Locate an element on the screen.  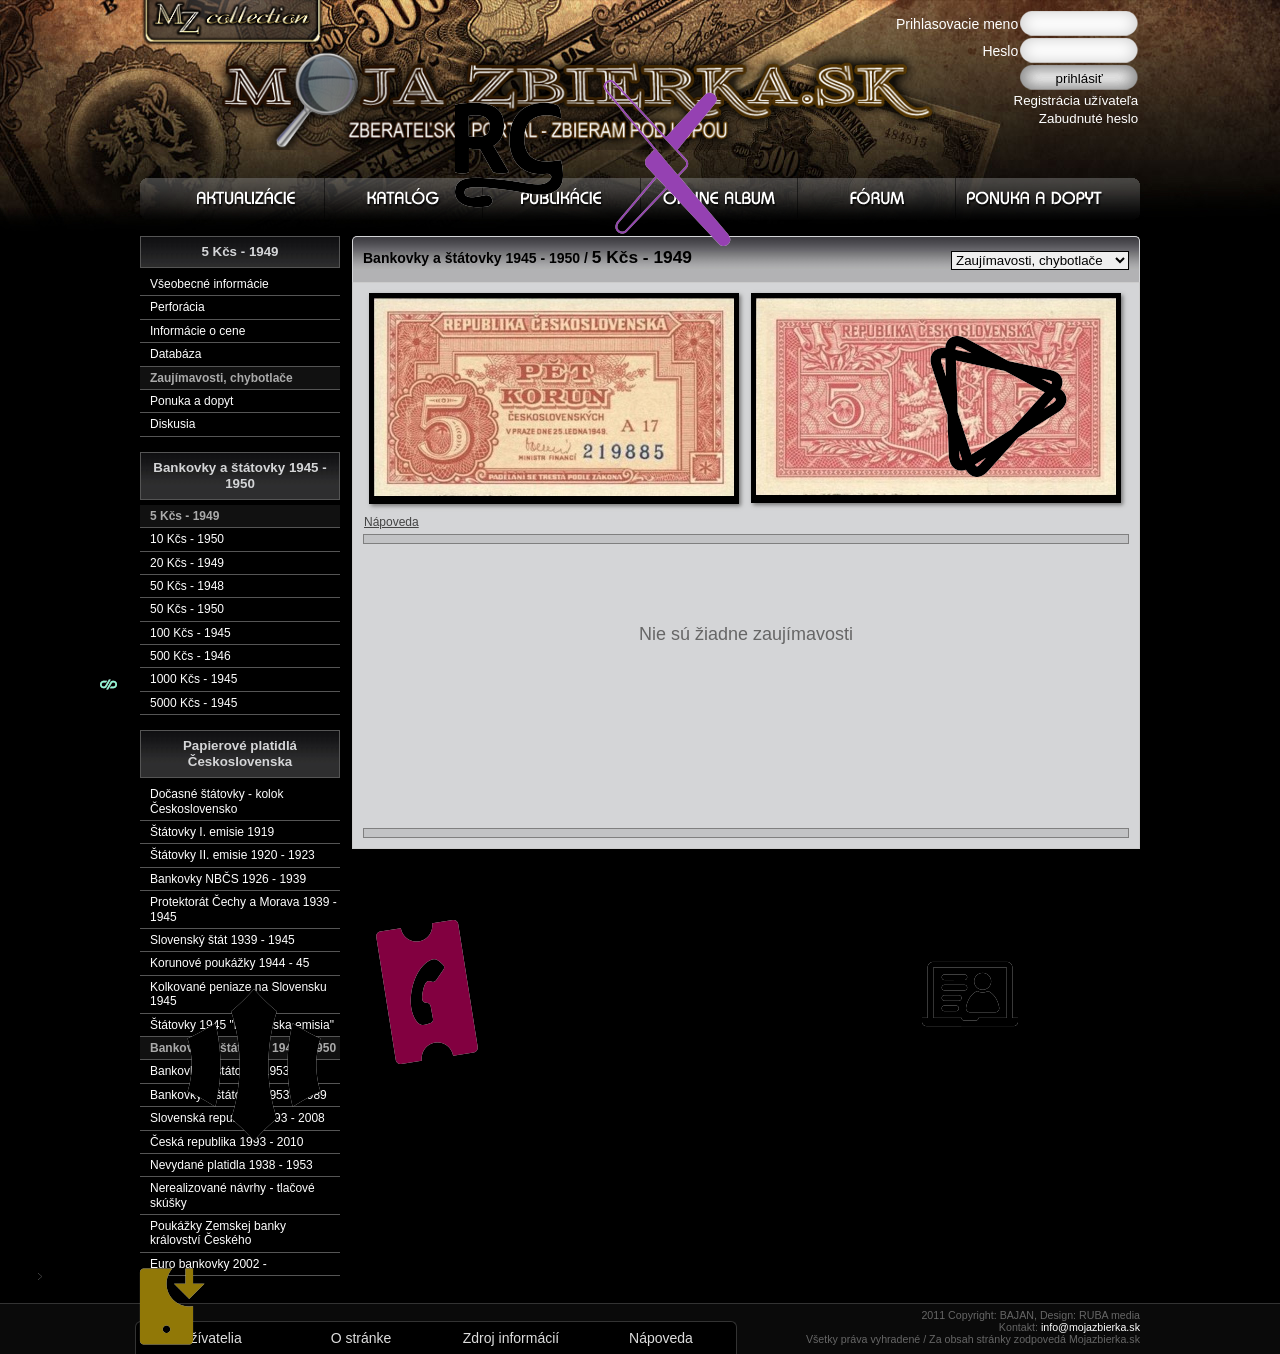
RevenueCat company logo is located at coordinates (509, 155).